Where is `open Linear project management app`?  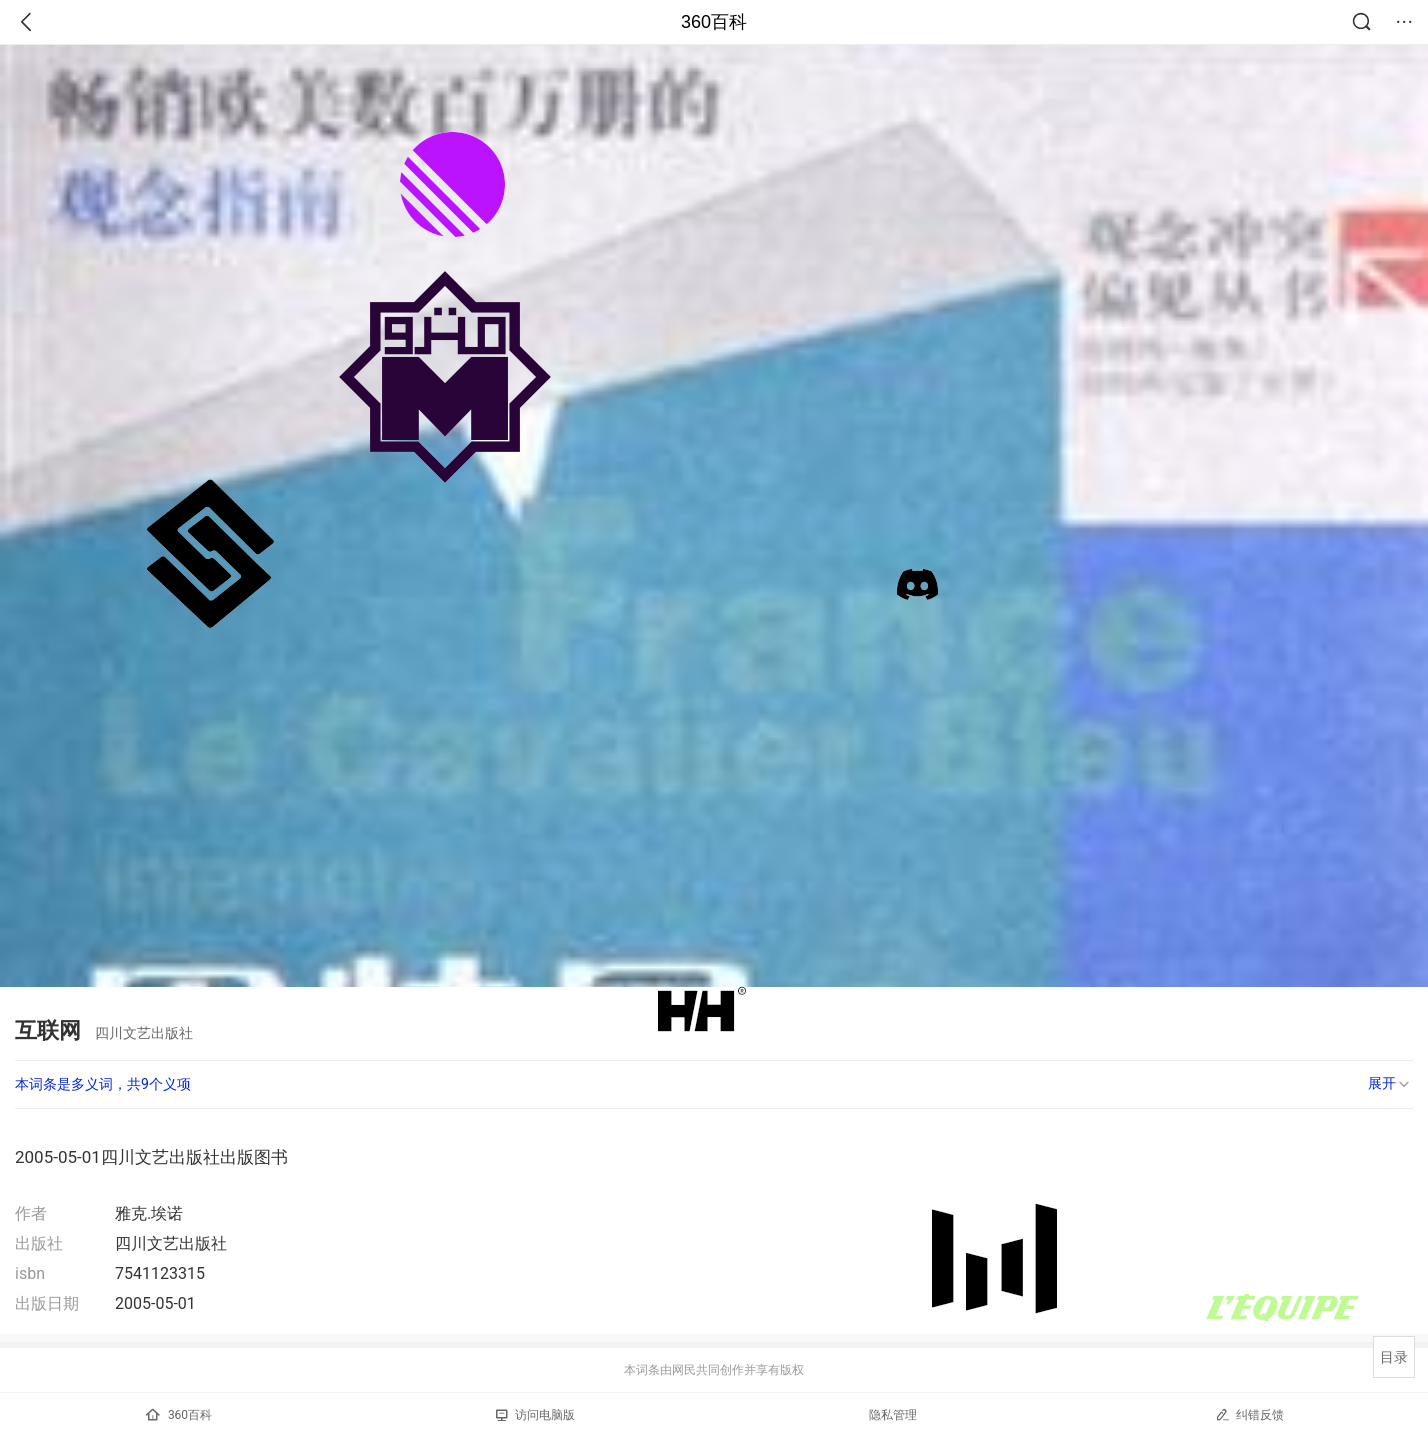
open Linear project management app is located at coordinates (452, 184).